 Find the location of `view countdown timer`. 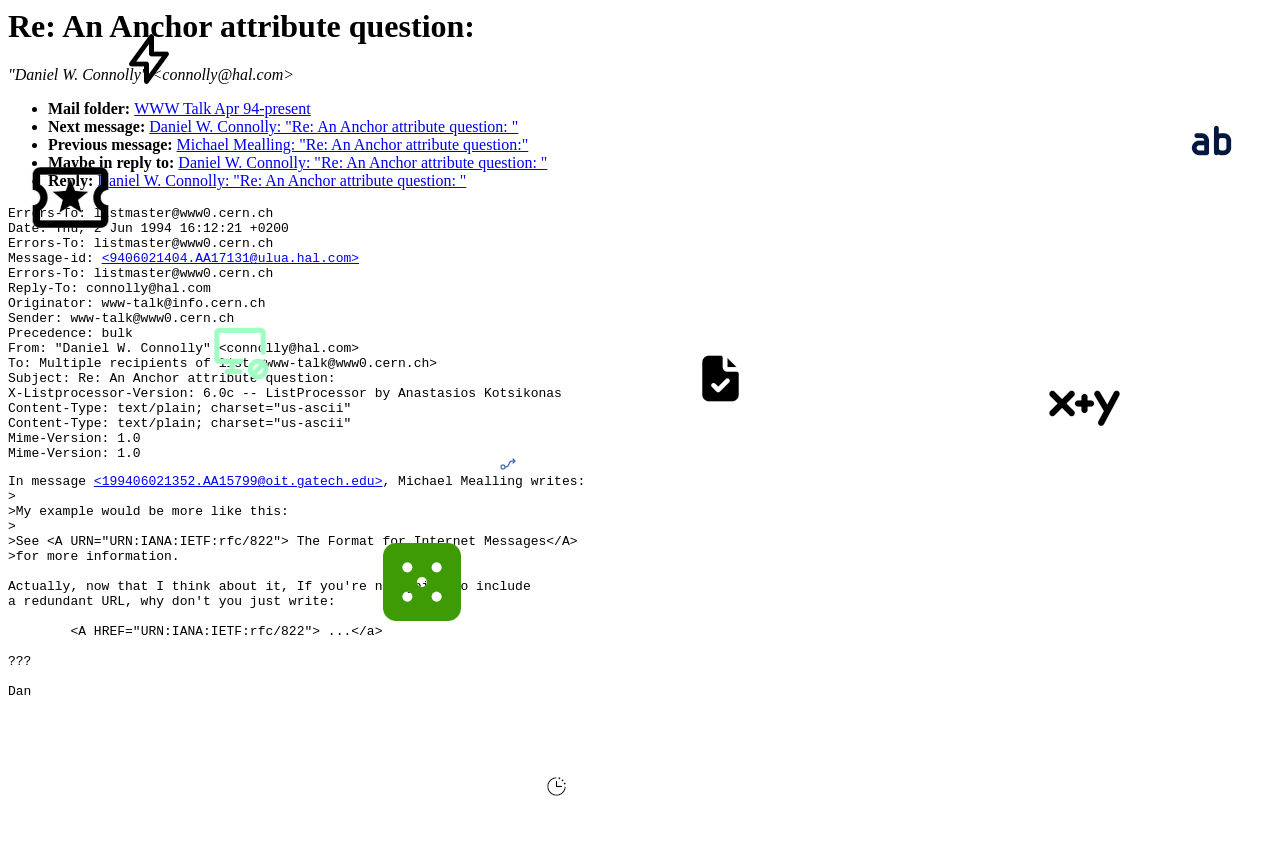

view countdown timer is located at coordinates (556, 786).